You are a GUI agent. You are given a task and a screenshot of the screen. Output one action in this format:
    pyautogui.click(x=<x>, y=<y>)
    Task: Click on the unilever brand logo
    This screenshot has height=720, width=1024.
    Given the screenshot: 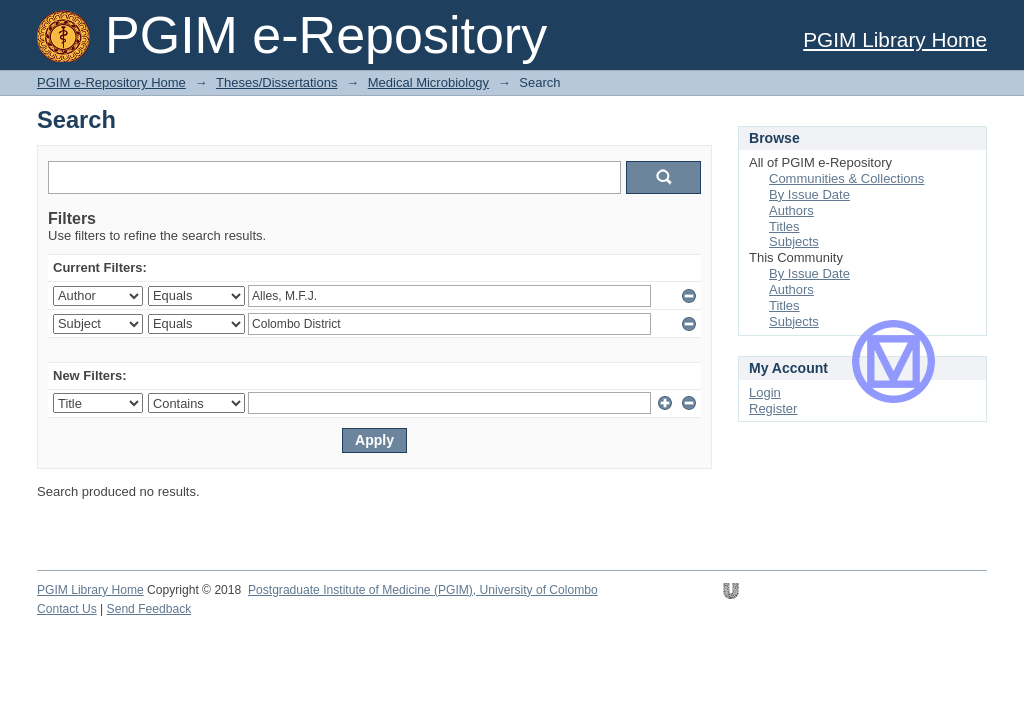 What is the action you would take?
    pyautogui.click(x=731, y=591)
    